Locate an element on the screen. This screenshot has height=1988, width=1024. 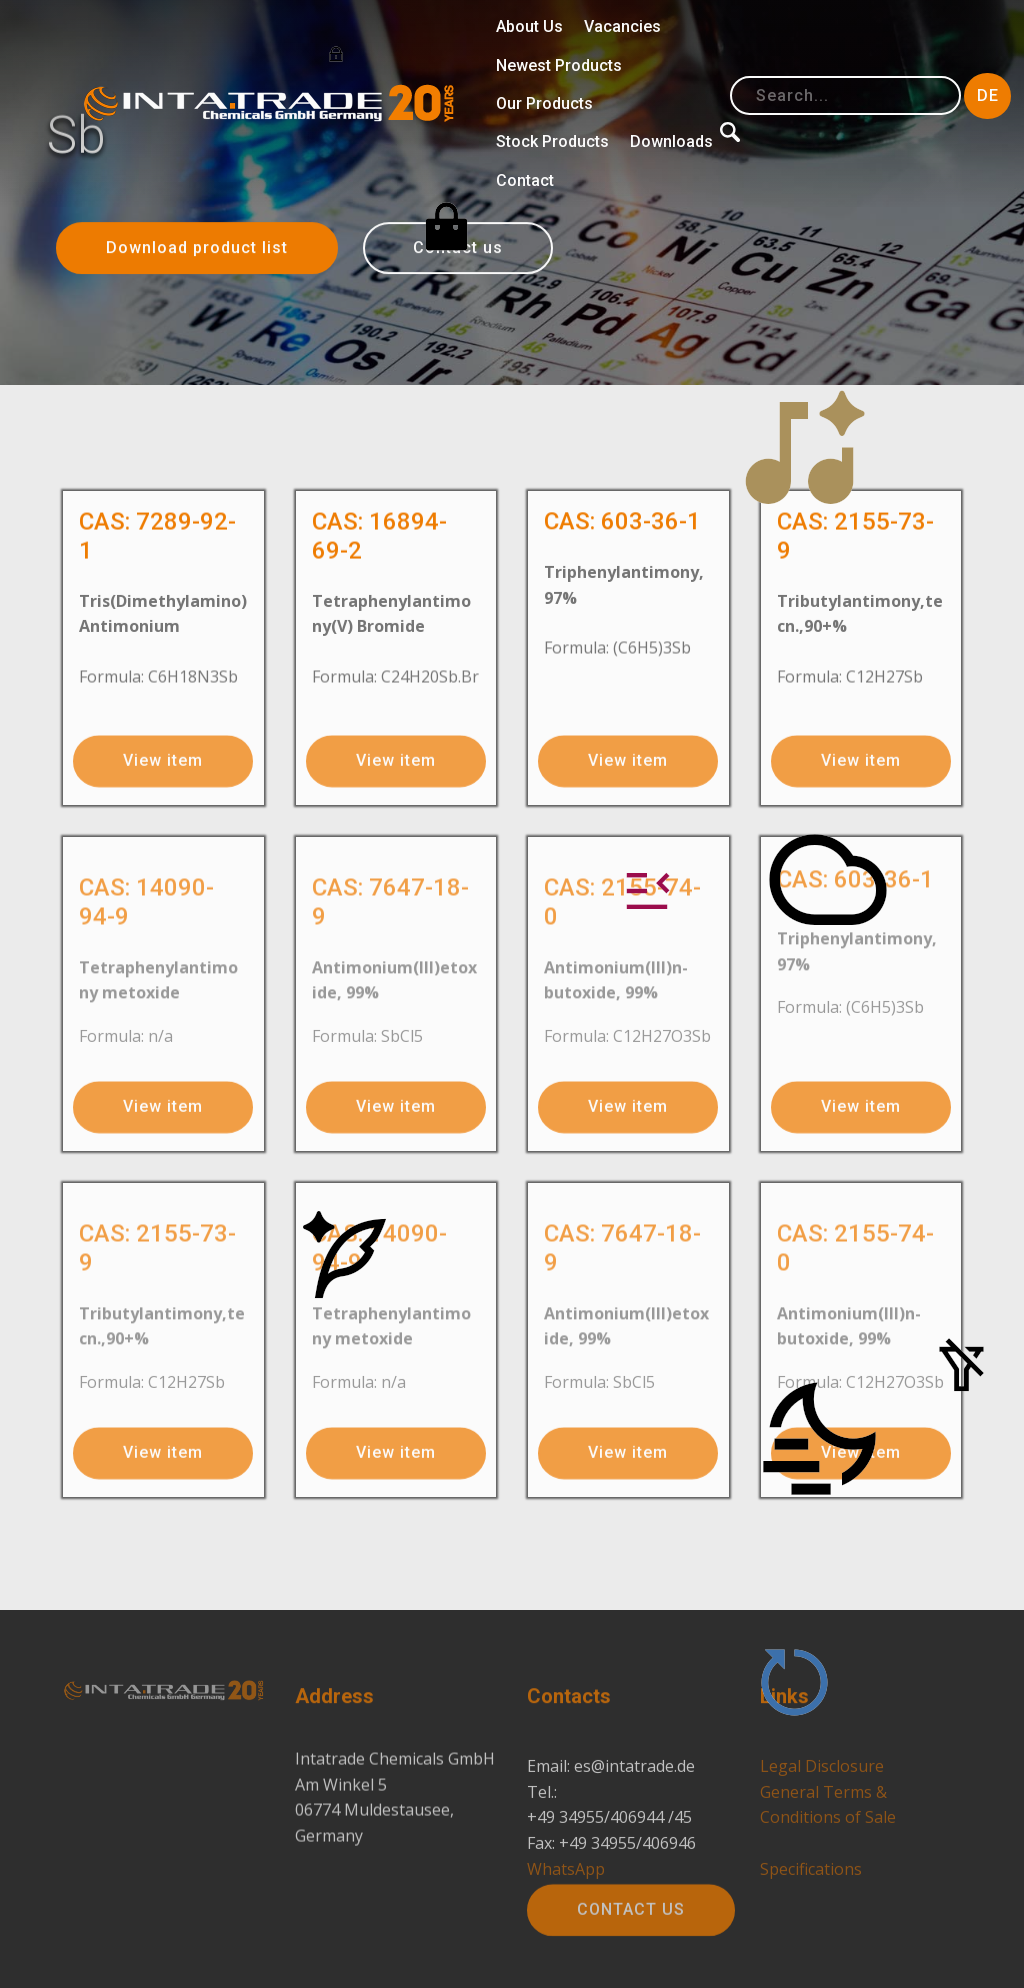
view your shopping bag is located at coordinates (446, 227).